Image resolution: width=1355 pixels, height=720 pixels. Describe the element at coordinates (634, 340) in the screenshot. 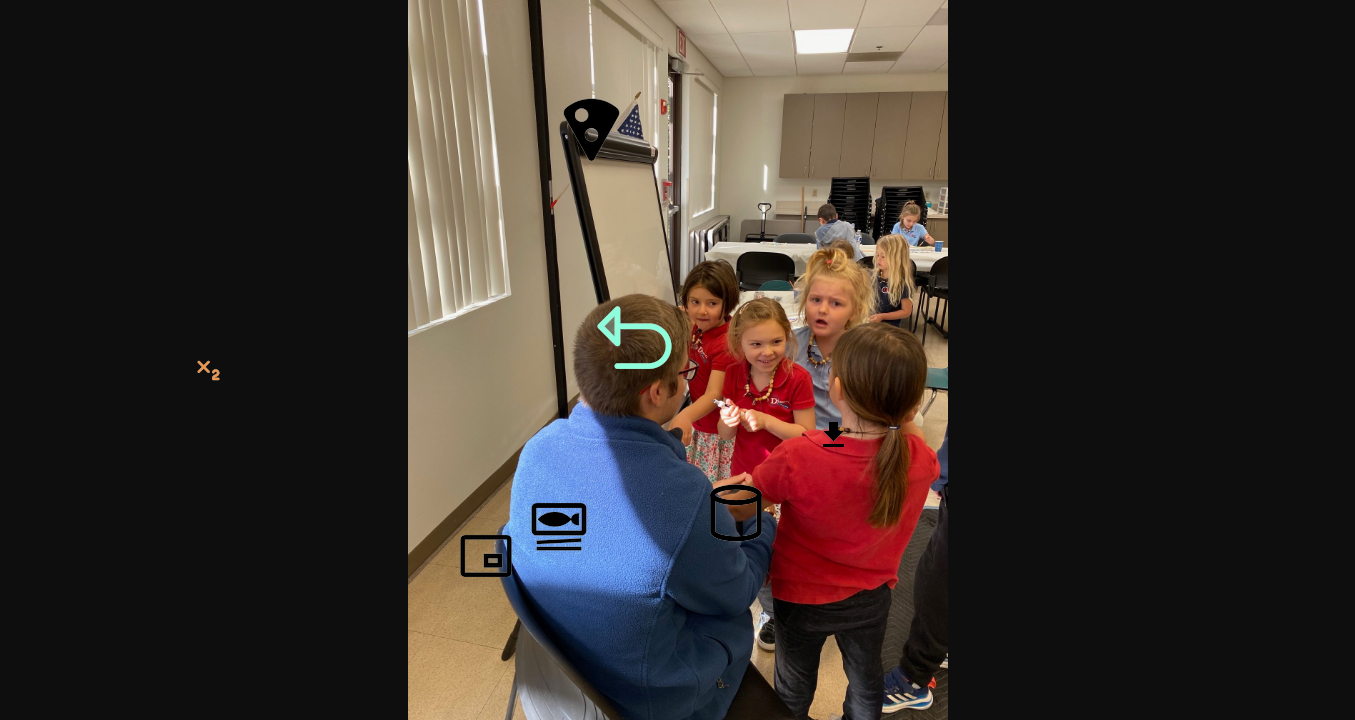

I see `undo previous action` at that location.